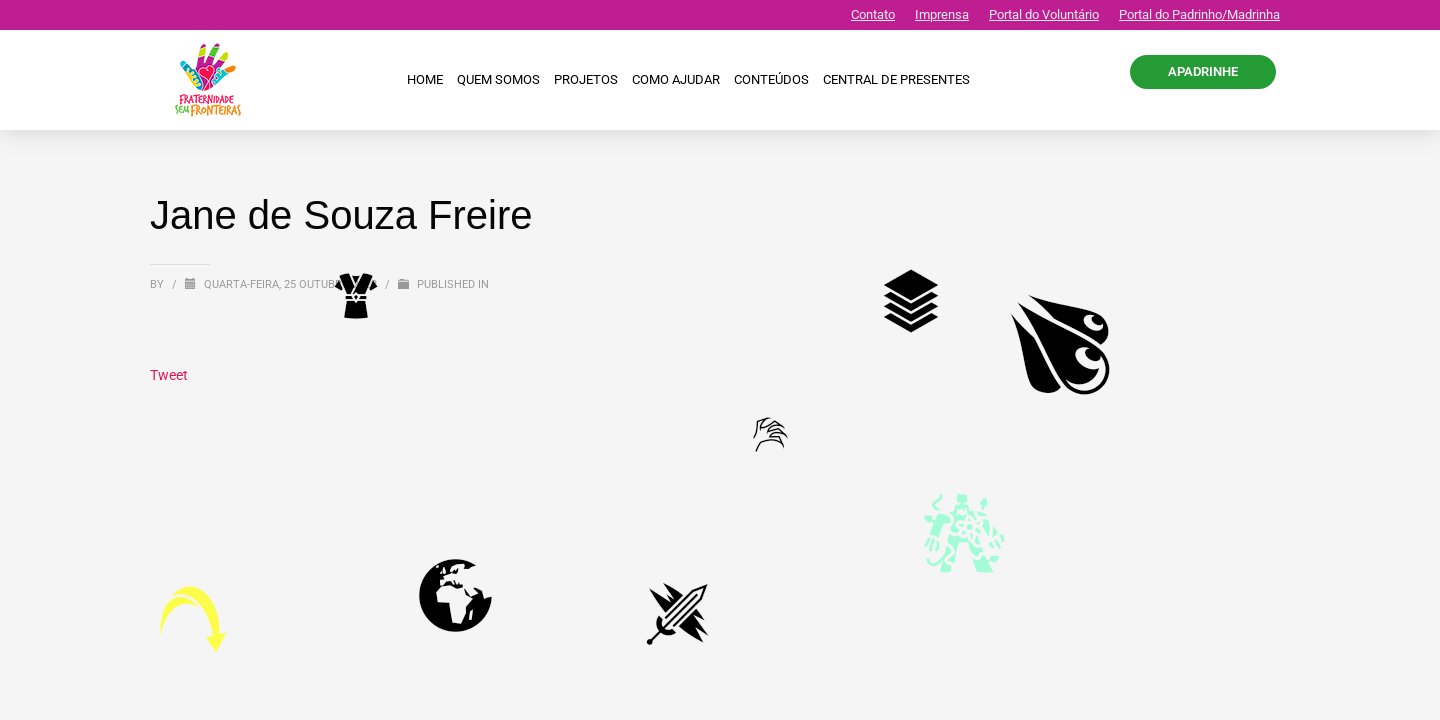 The width and height of the screenshot is (1440, 720). Describe the element at coordinates (677, 615) in the screenshot. I see `indicates damage taken or combat injury` at that location.